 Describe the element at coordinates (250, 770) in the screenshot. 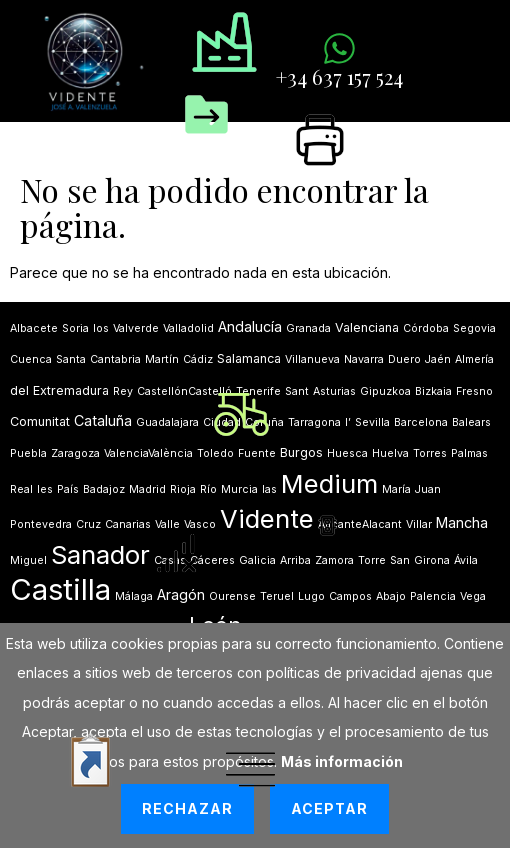

I see `align text to the right` at that location.